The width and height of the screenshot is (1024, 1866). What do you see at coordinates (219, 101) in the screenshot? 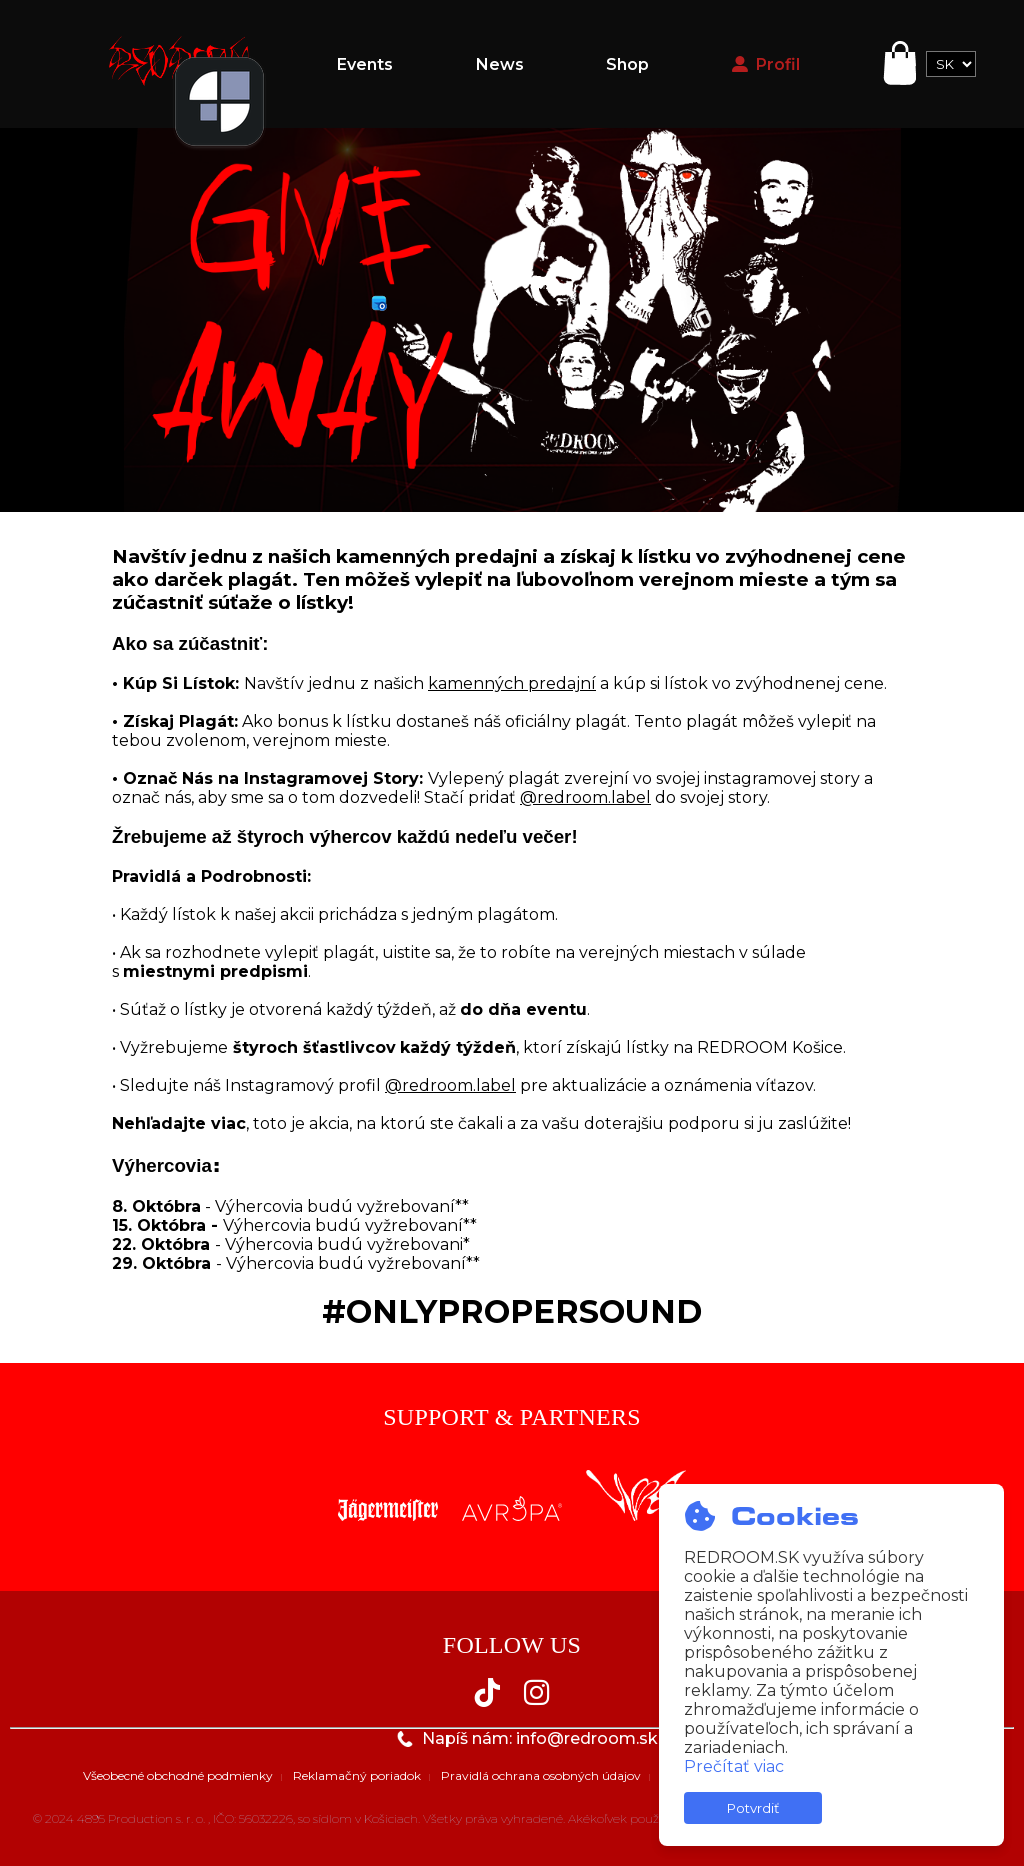
I see `open shapez game app` at bounding box center [219, 101].